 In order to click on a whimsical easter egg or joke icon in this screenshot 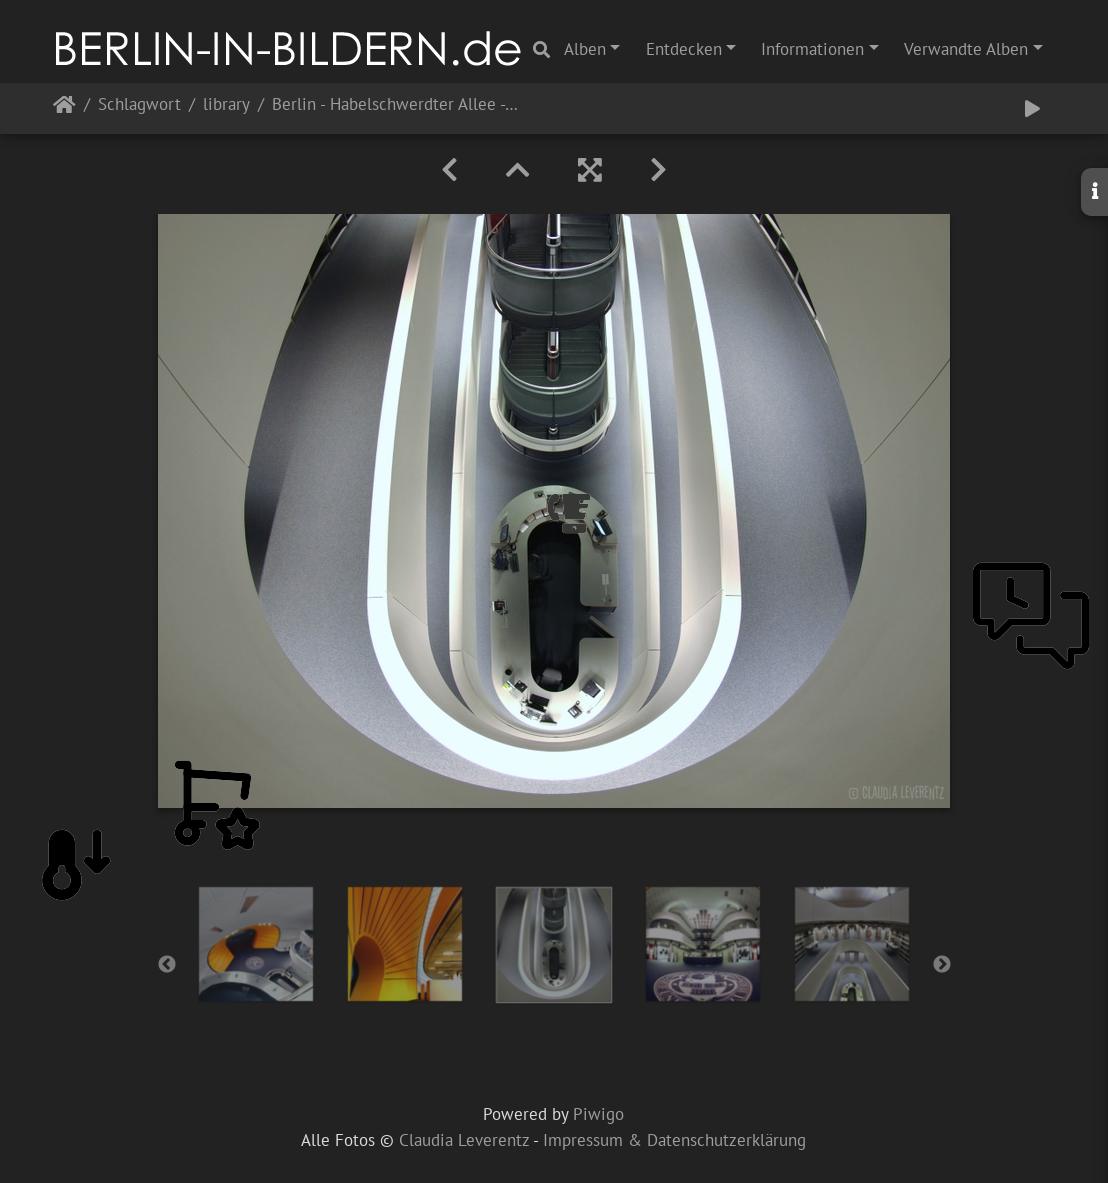, I will do `click(569, 513)`.